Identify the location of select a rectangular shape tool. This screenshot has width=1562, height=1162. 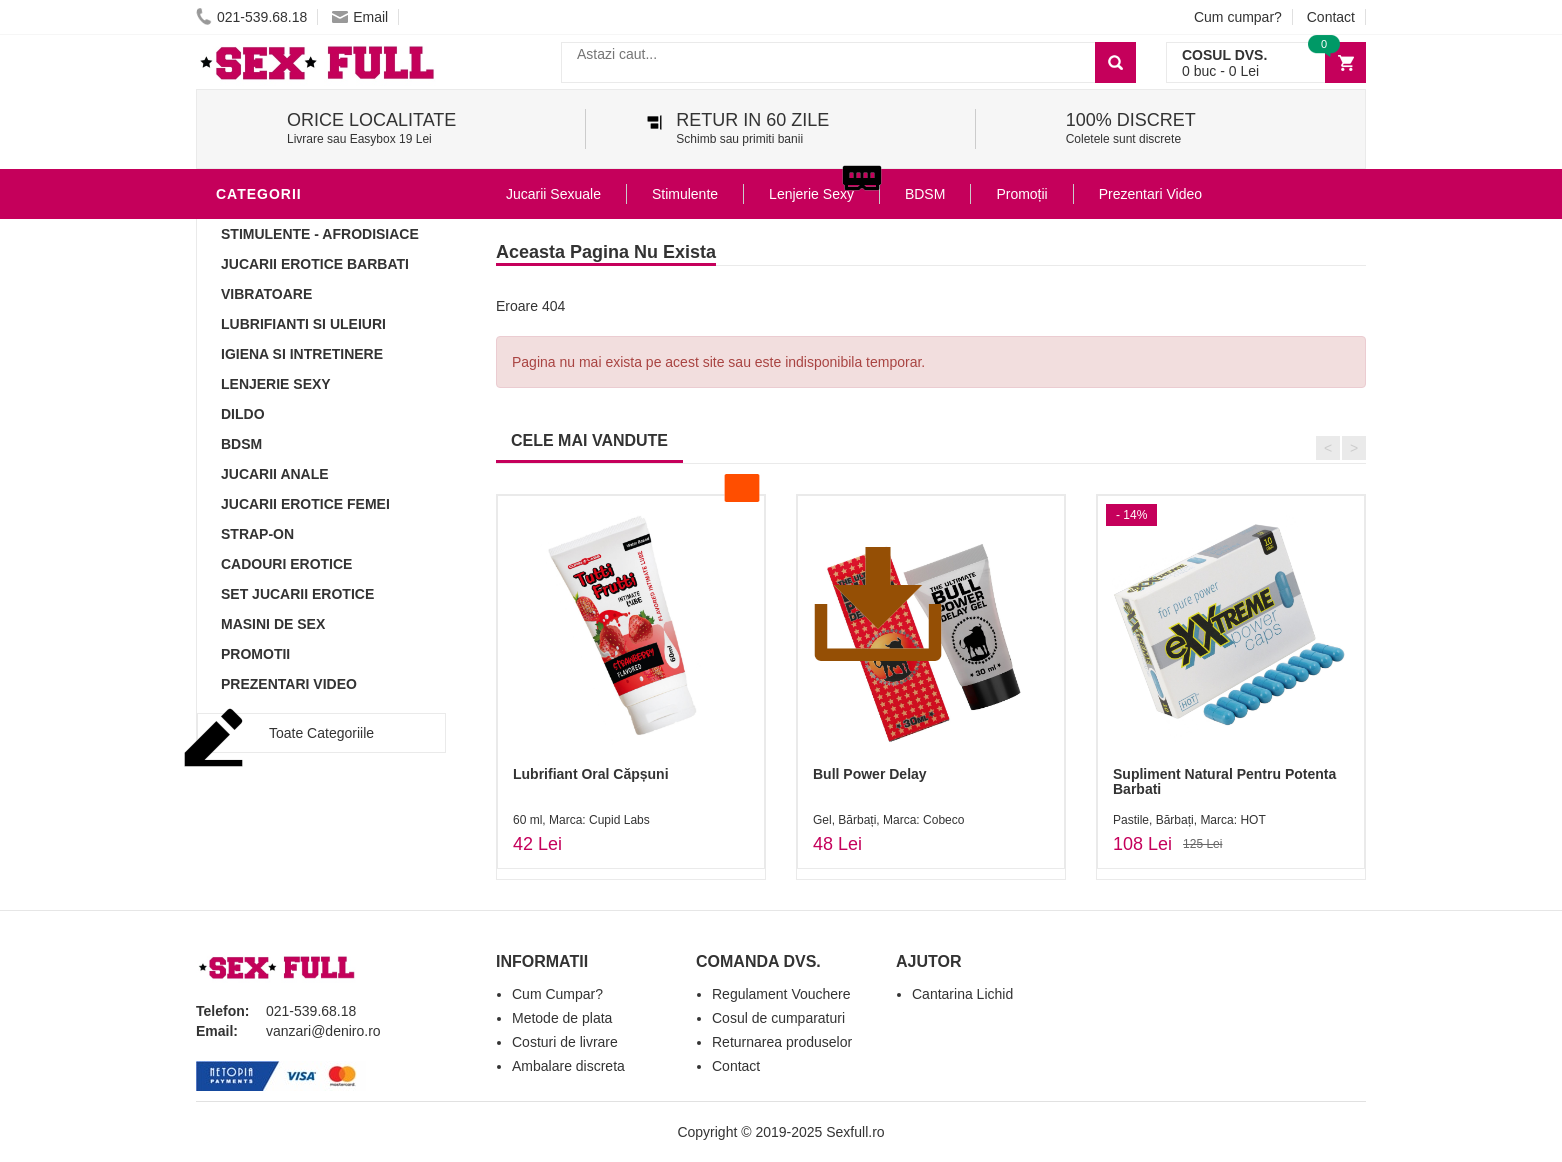
(742, 488).